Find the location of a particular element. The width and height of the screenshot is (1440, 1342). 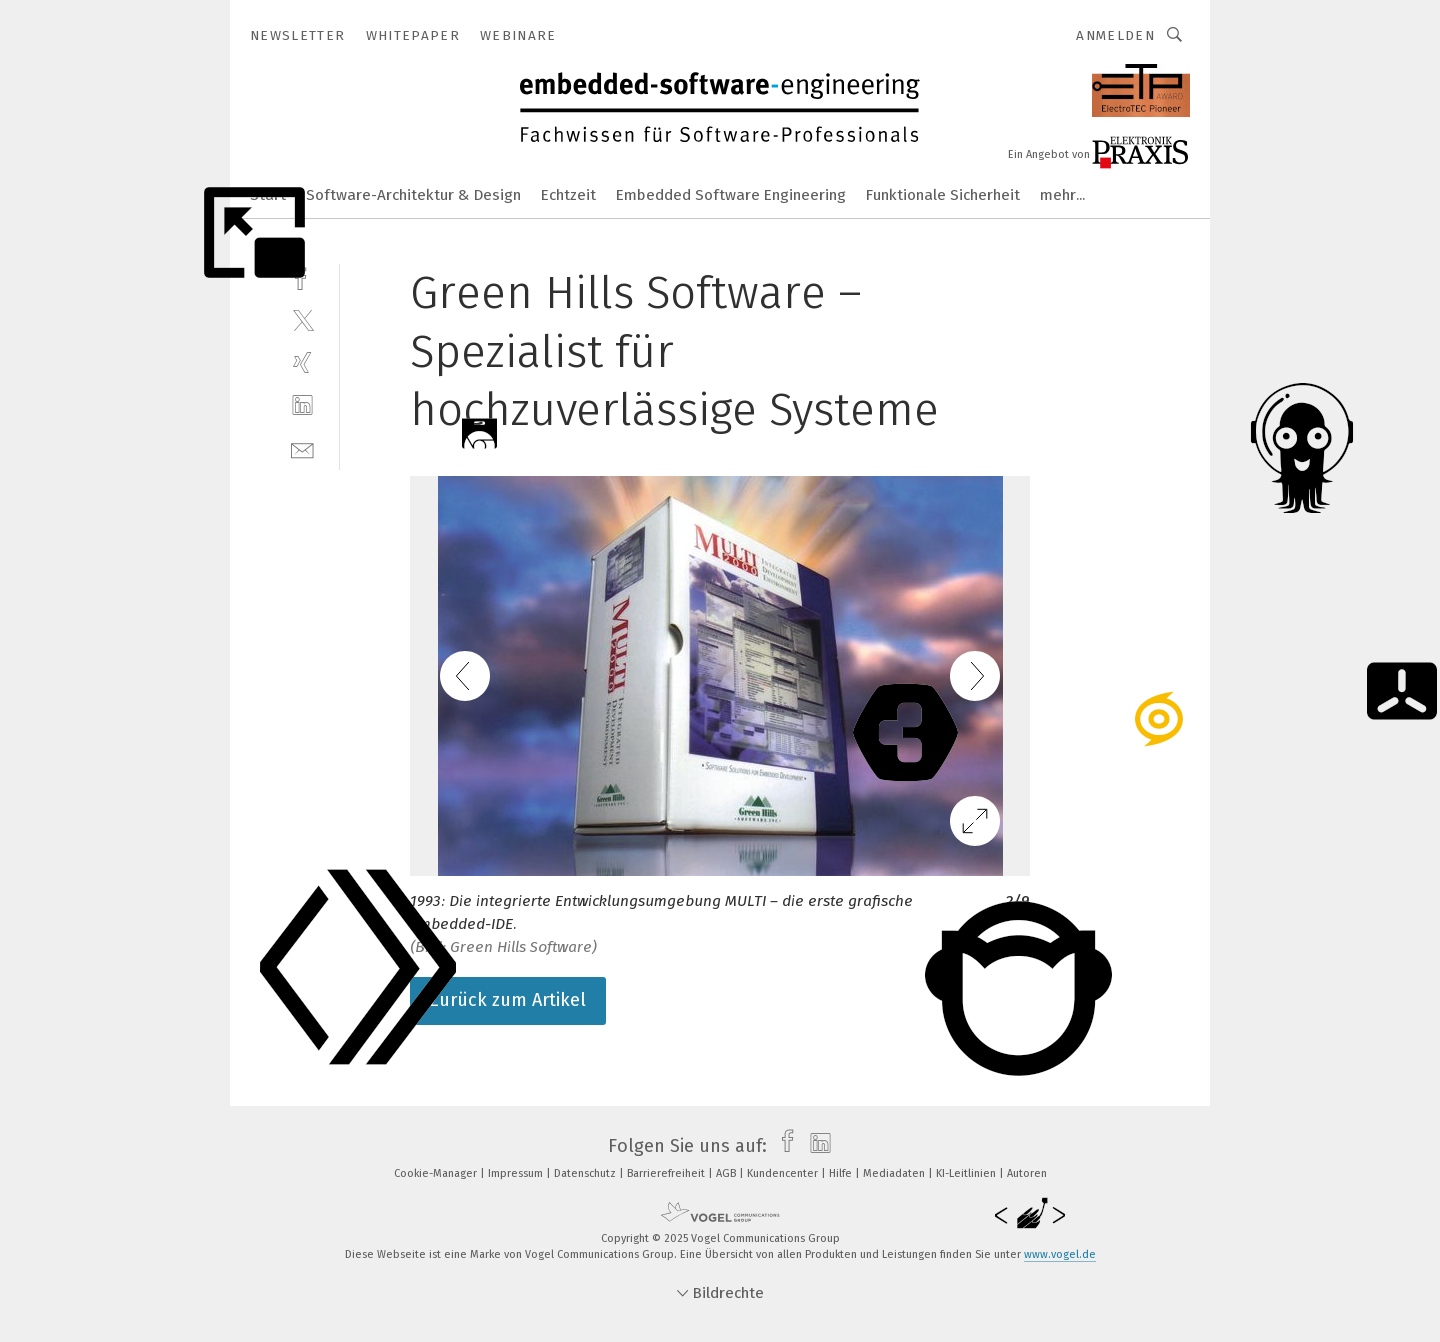

indicates typhoon or hurricane weather alert is located at coordinates (1159, 719).